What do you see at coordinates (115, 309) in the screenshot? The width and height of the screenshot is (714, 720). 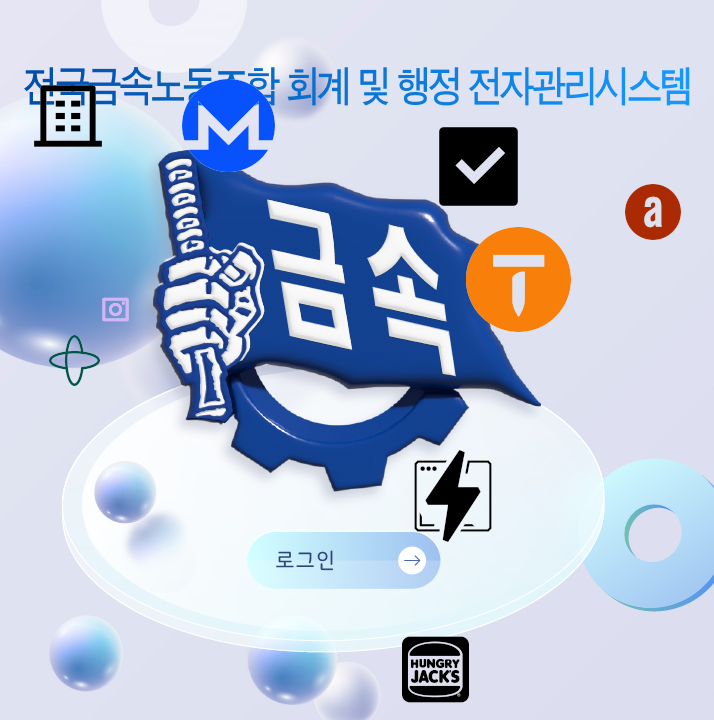 I see `open camera to take a photo` at bounding box center [115, 309].